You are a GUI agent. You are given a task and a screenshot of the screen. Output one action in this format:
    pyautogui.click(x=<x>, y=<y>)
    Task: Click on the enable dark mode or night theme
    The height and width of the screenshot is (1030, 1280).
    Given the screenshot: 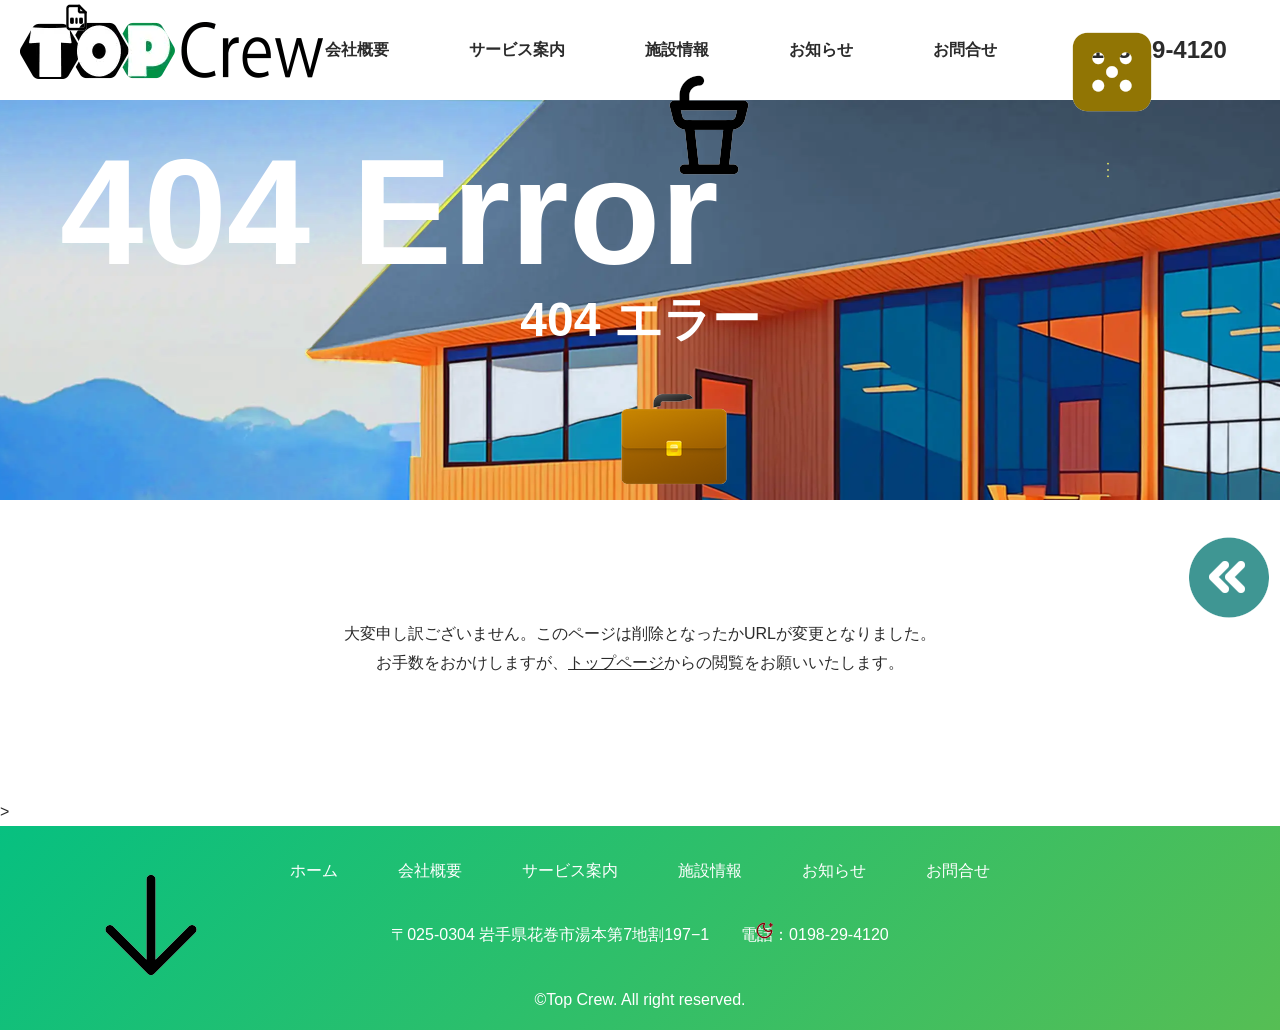 What is the action you would take?
    pyautogui.click(x=764, y=930)
    